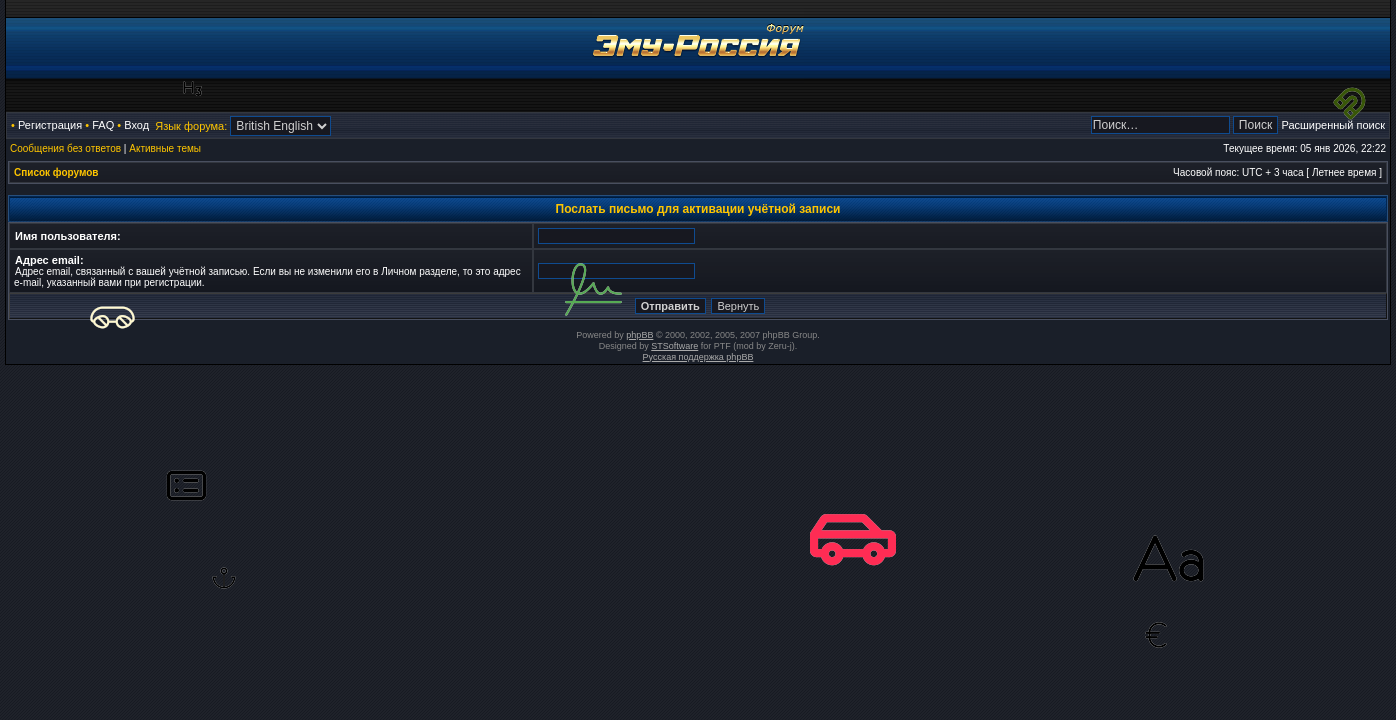 The image size is (1396, 720). I want to click on format text as heading level 3, so click(191, 88).